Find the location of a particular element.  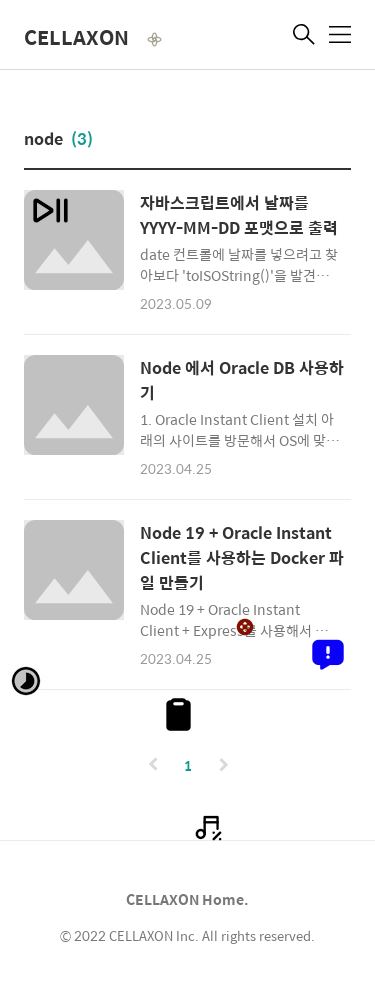

view discounted music or audio content is located at coordinates (208, 827).